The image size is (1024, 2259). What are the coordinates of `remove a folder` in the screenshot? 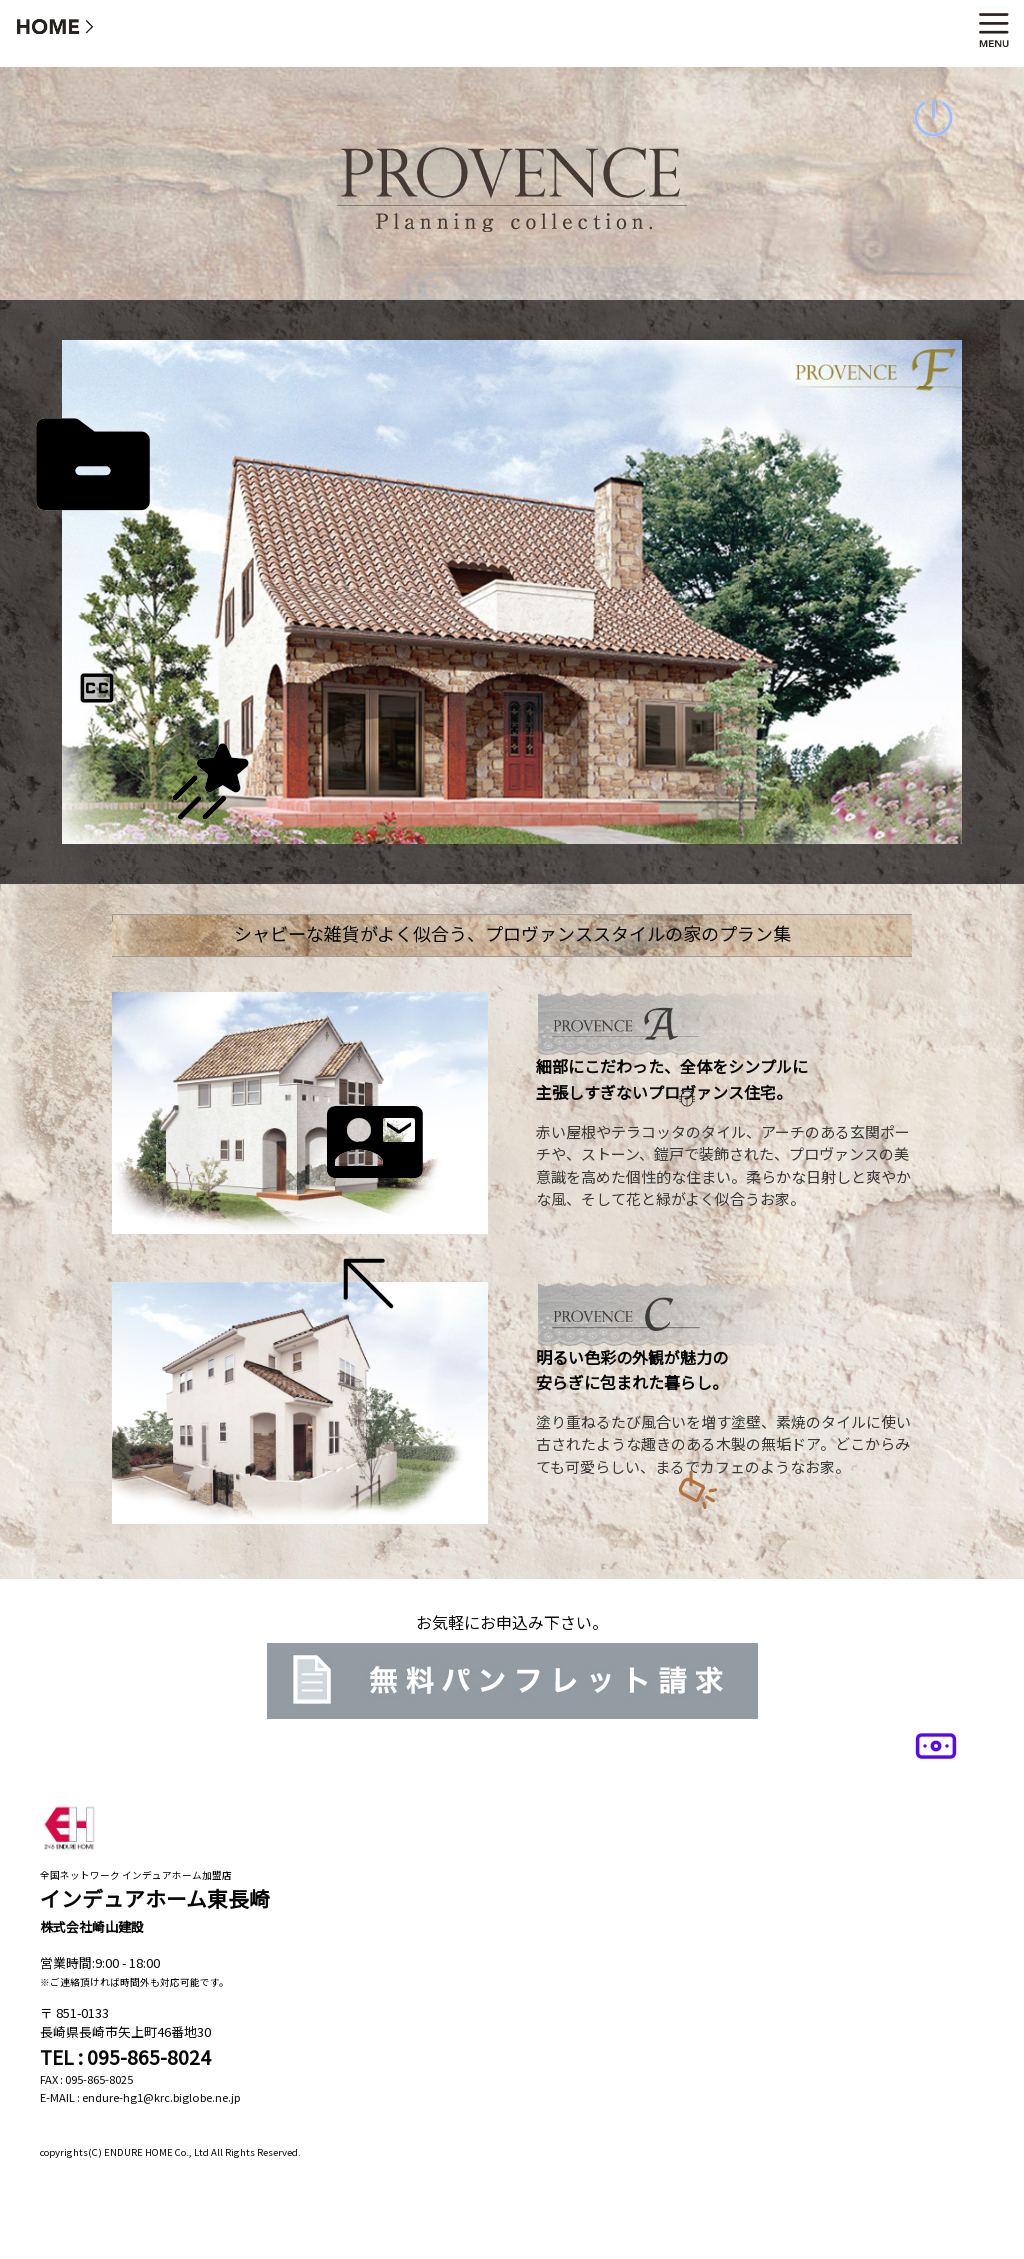 It's located at (93, 462).